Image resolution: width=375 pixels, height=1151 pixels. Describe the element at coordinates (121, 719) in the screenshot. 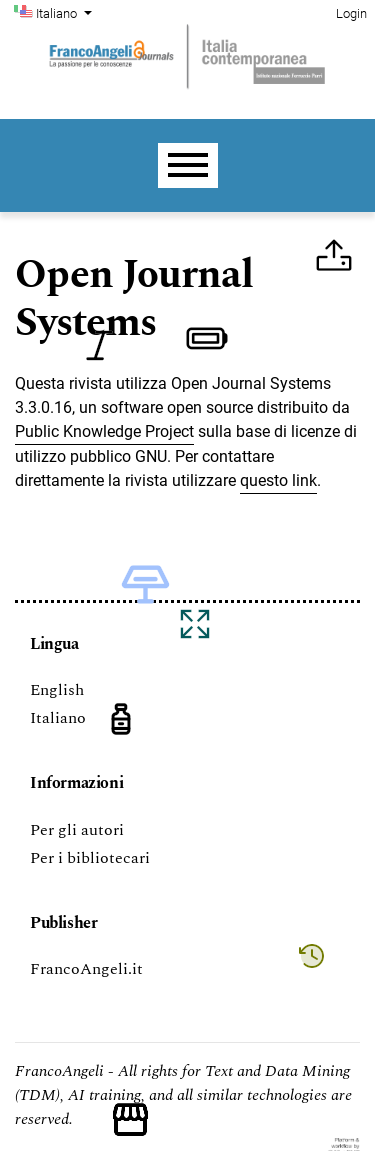

I see `view vaccine or medication information` at that location.